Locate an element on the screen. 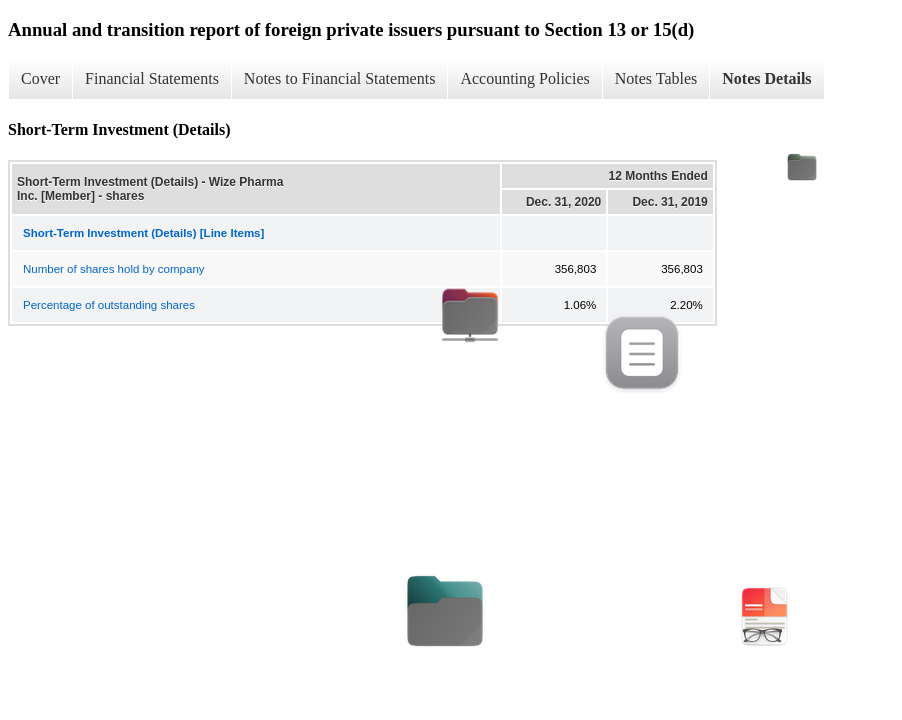  access menu editing preferences is located at coordinates (642, 354).